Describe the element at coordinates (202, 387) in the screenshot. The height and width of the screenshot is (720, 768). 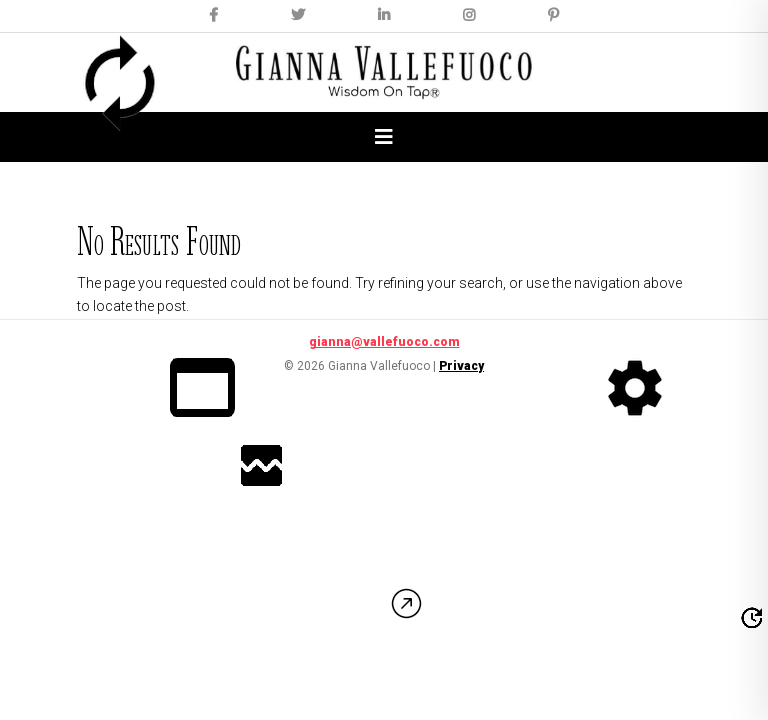
I see `open a web browser or webpage` at that location.